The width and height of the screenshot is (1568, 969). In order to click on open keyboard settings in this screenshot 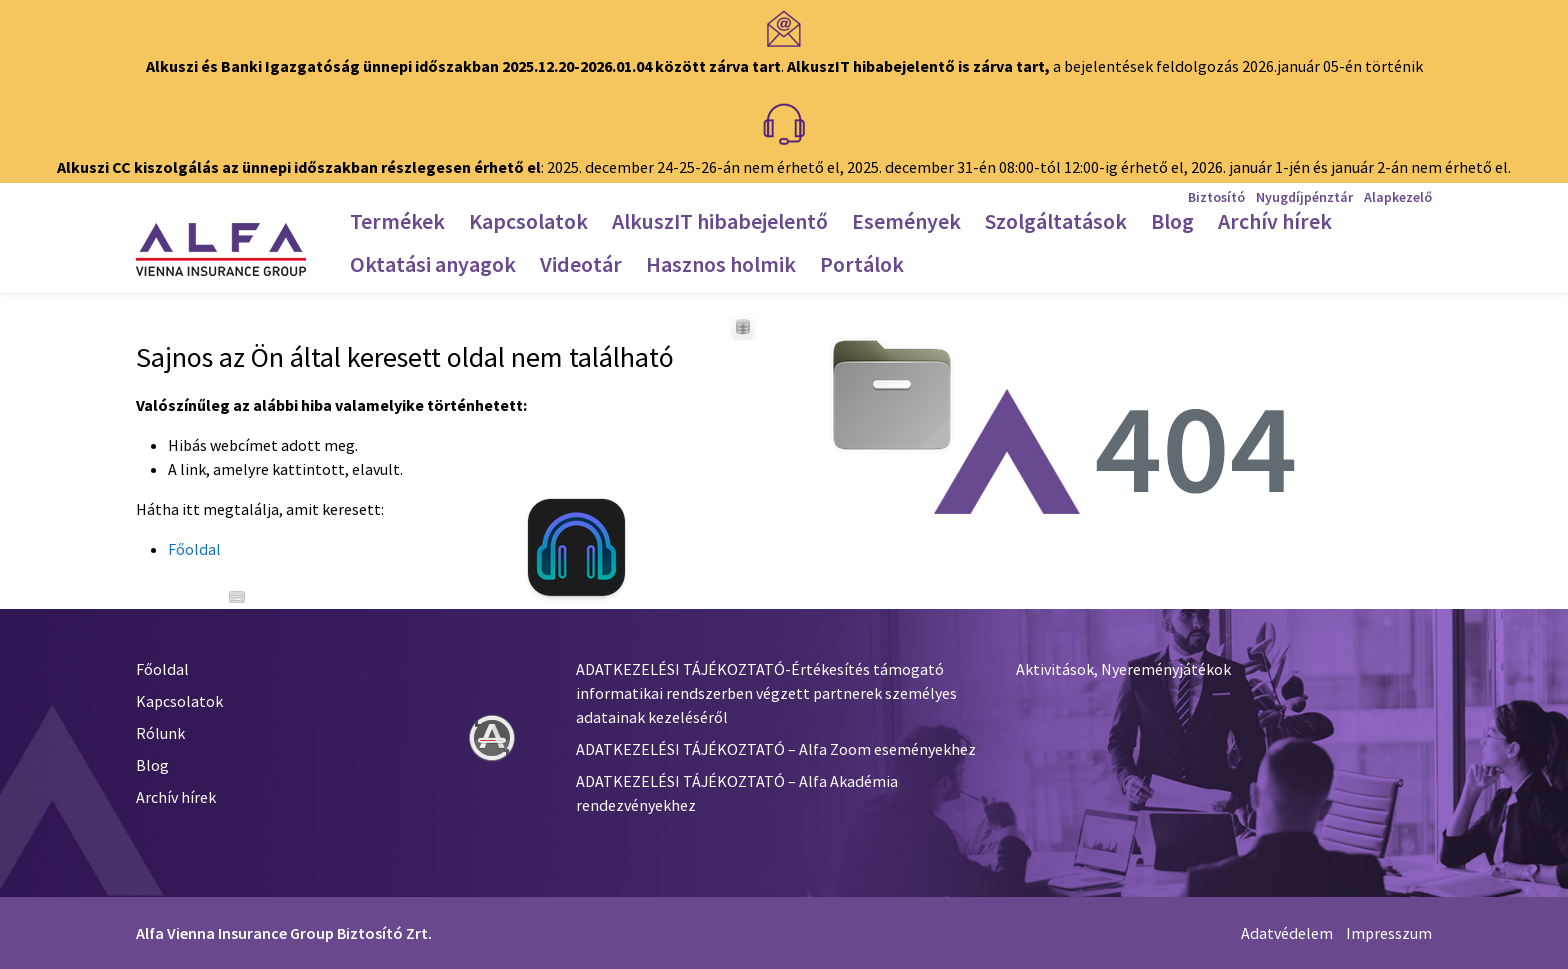, I will do `click(237, 597)`.